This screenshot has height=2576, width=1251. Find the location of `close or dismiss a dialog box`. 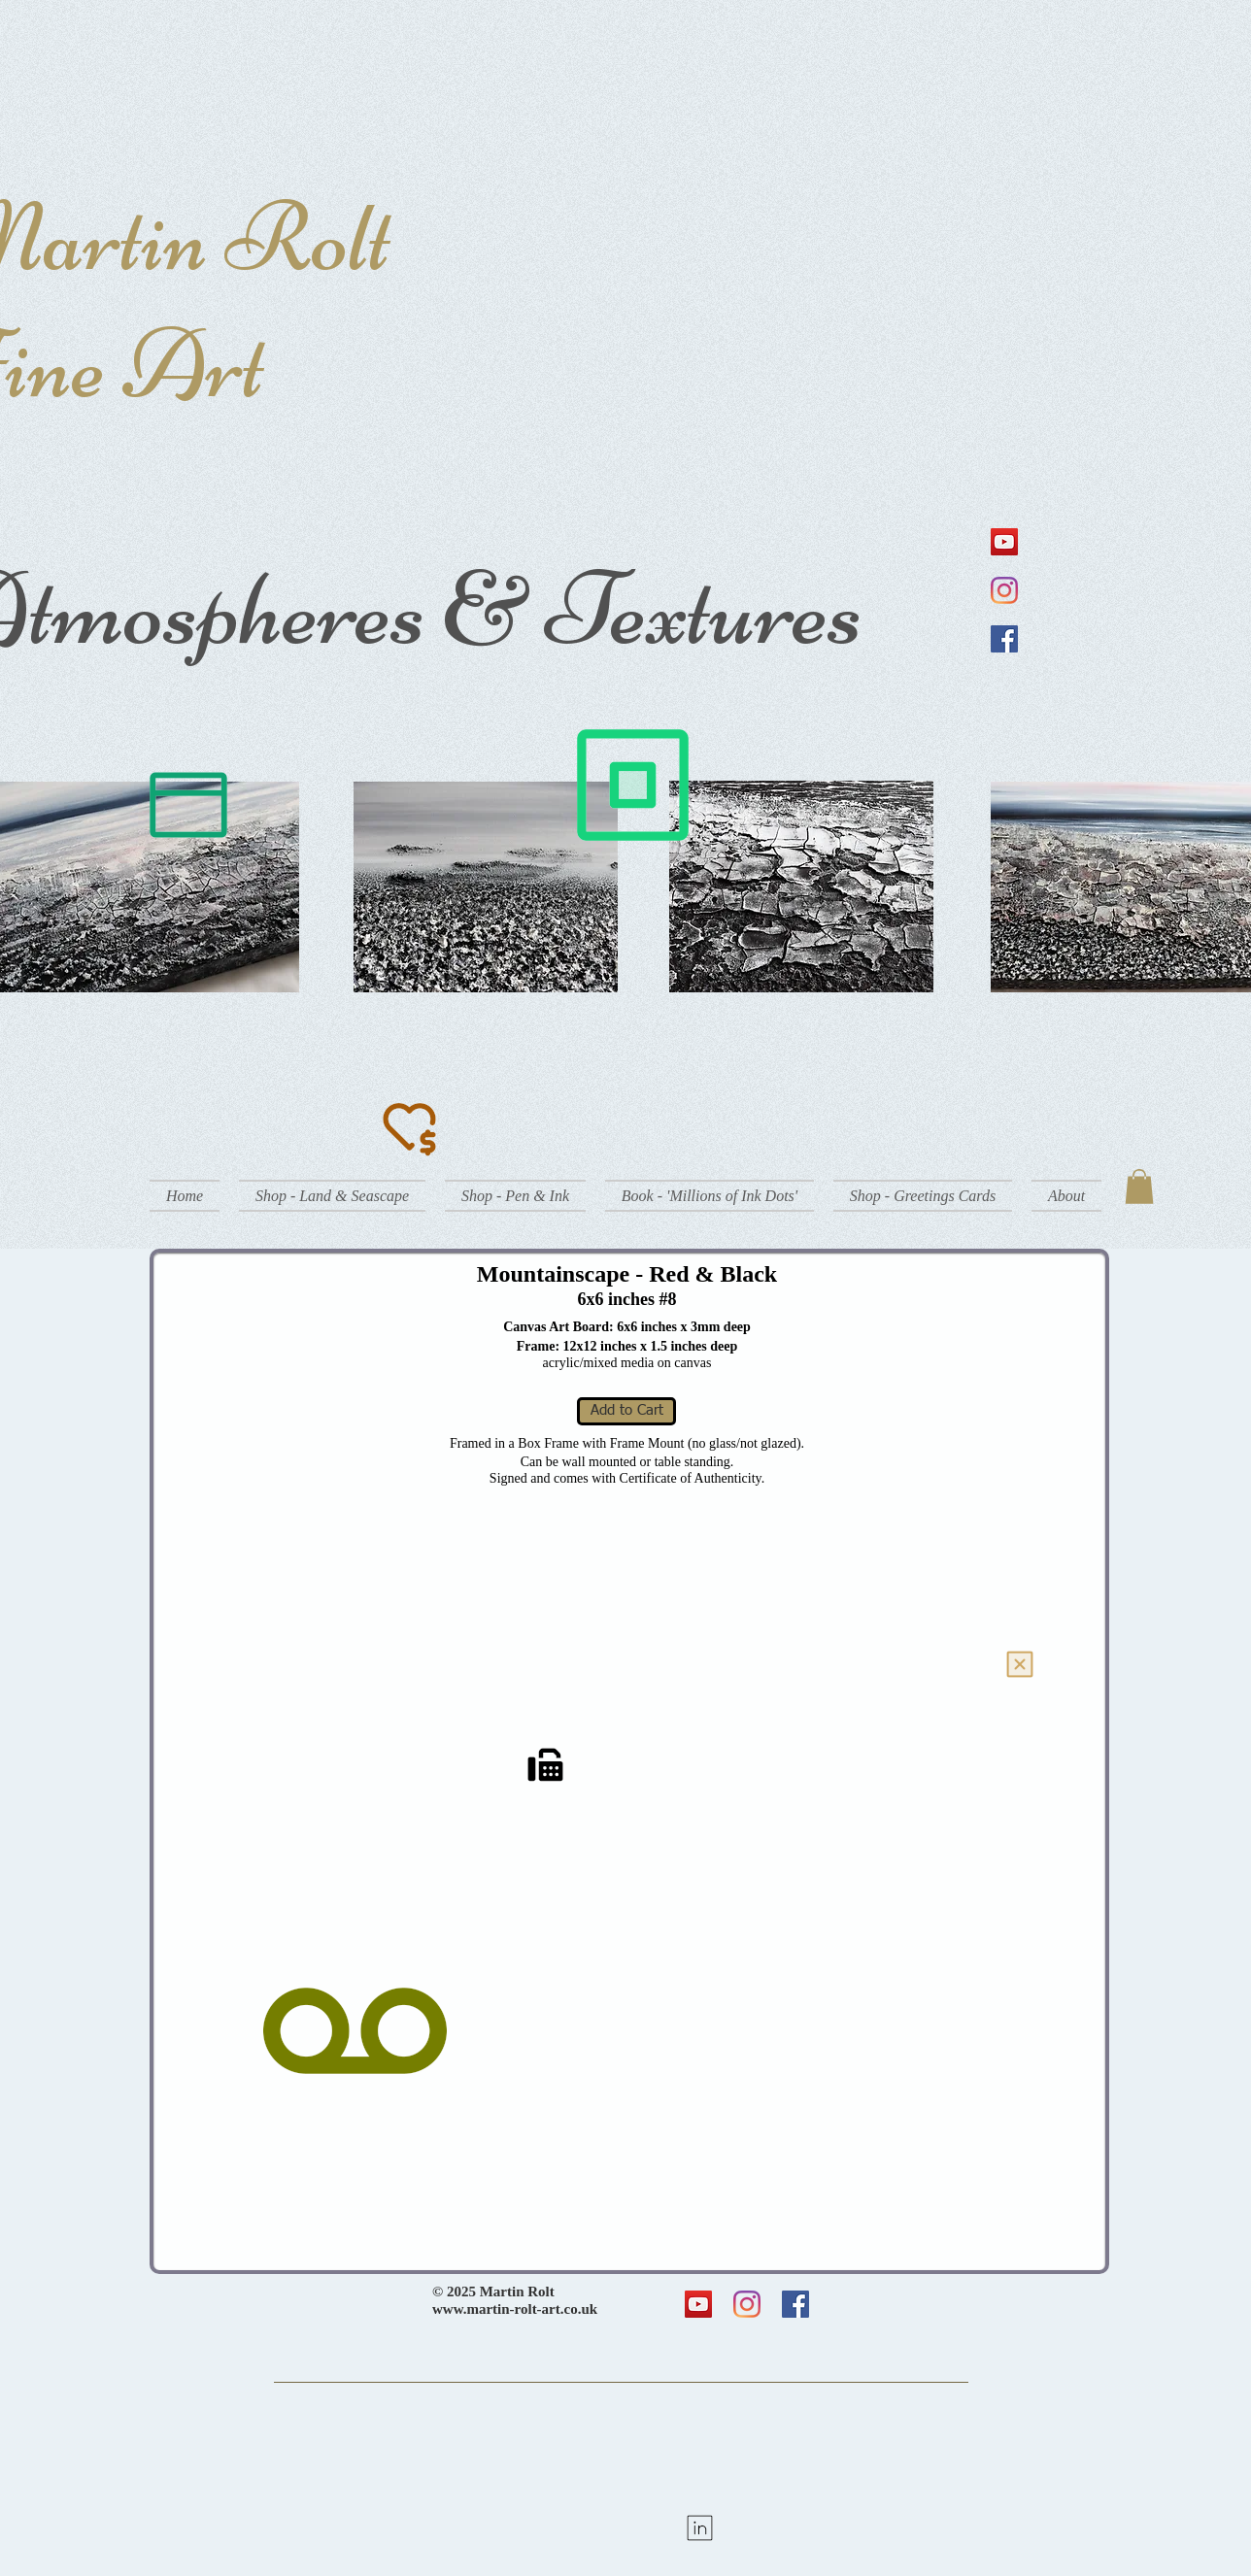

close or dismiss a dialog box is located at coordinates (1020, 1664).